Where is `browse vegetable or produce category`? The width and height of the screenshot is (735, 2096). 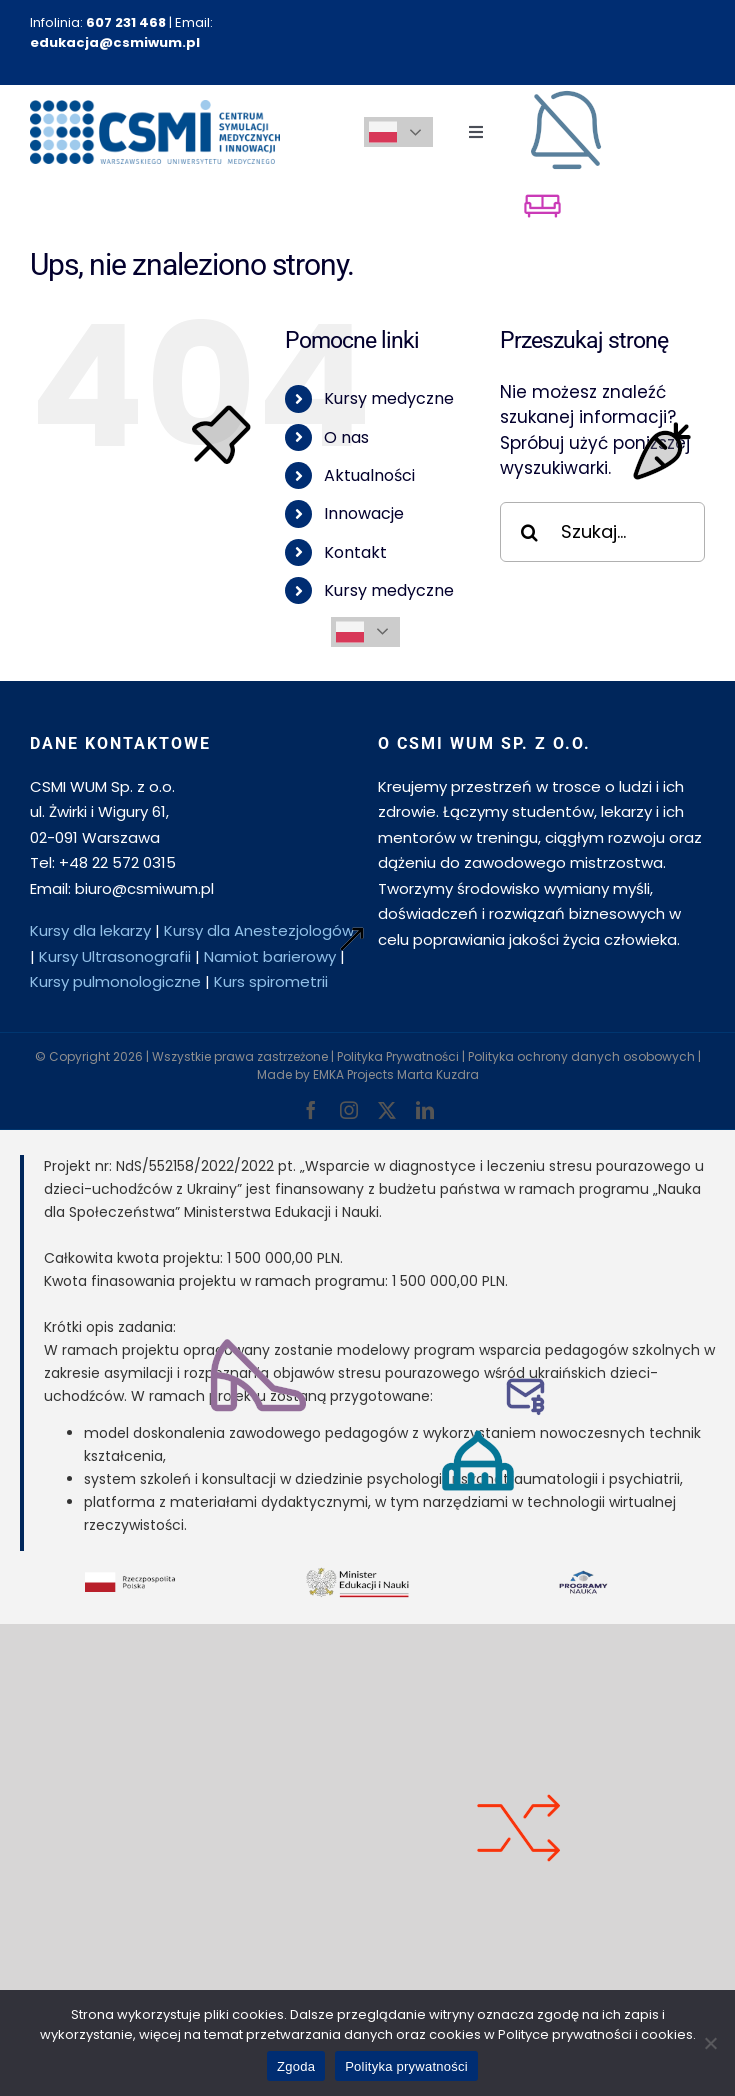 browse vegetable or produce category is located at coordinates (661, 452).